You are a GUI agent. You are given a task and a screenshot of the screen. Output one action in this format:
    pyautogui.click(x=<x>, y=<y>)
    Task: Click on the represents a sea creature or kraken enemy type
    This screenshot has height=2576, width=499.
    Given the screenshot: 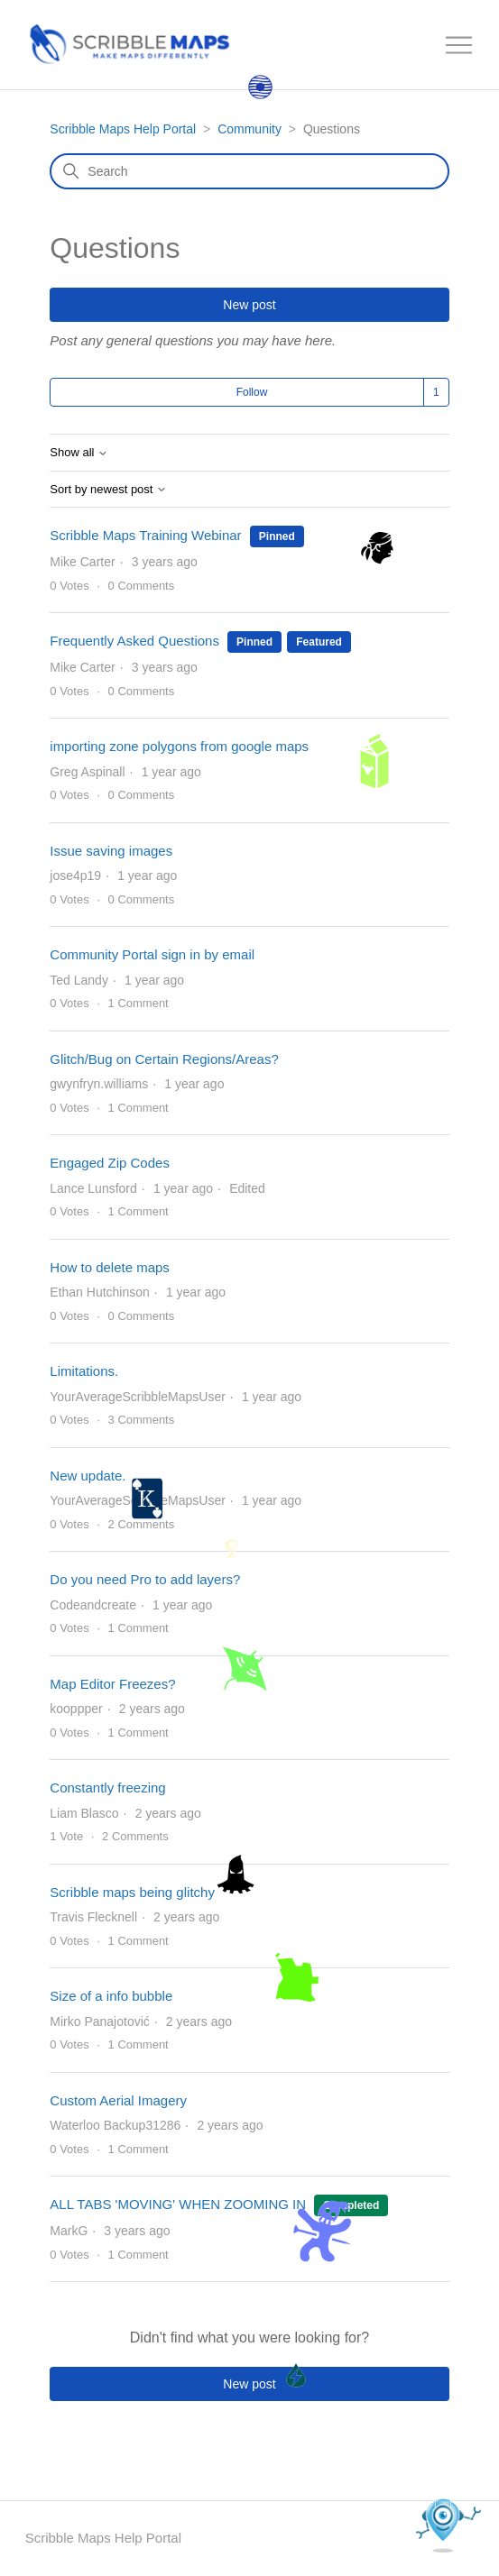 What is the action you would take?
    pyautogui.click(x=231, y=1549)
    